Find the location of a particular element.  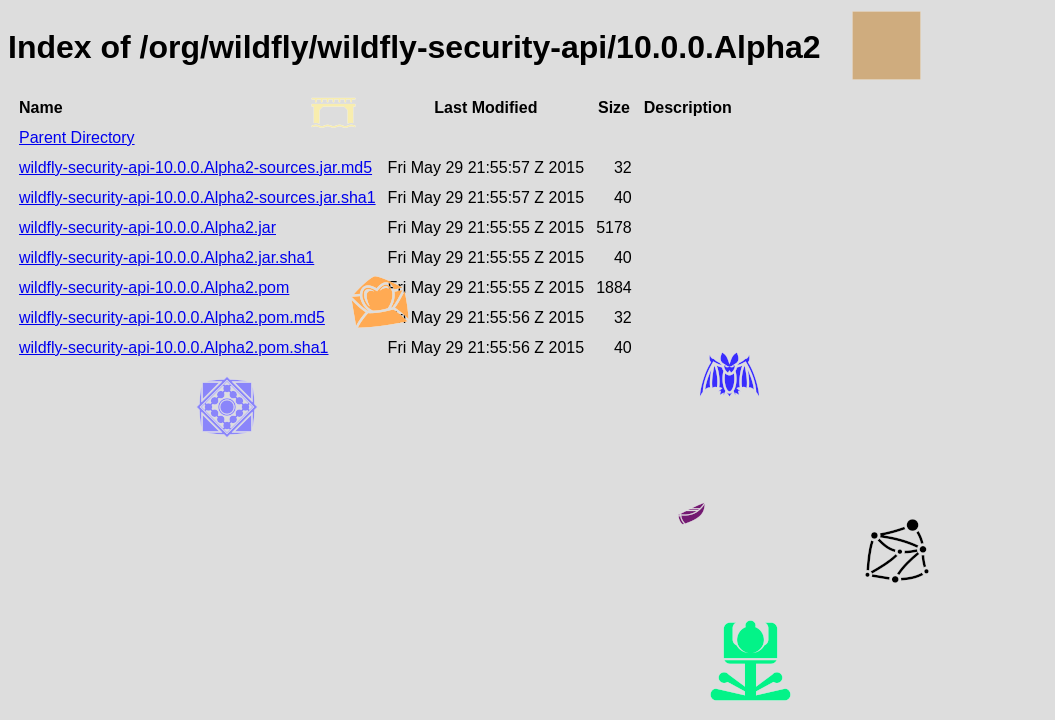

decorative geometric pattern or badge element is located at coordinates (227, 407).